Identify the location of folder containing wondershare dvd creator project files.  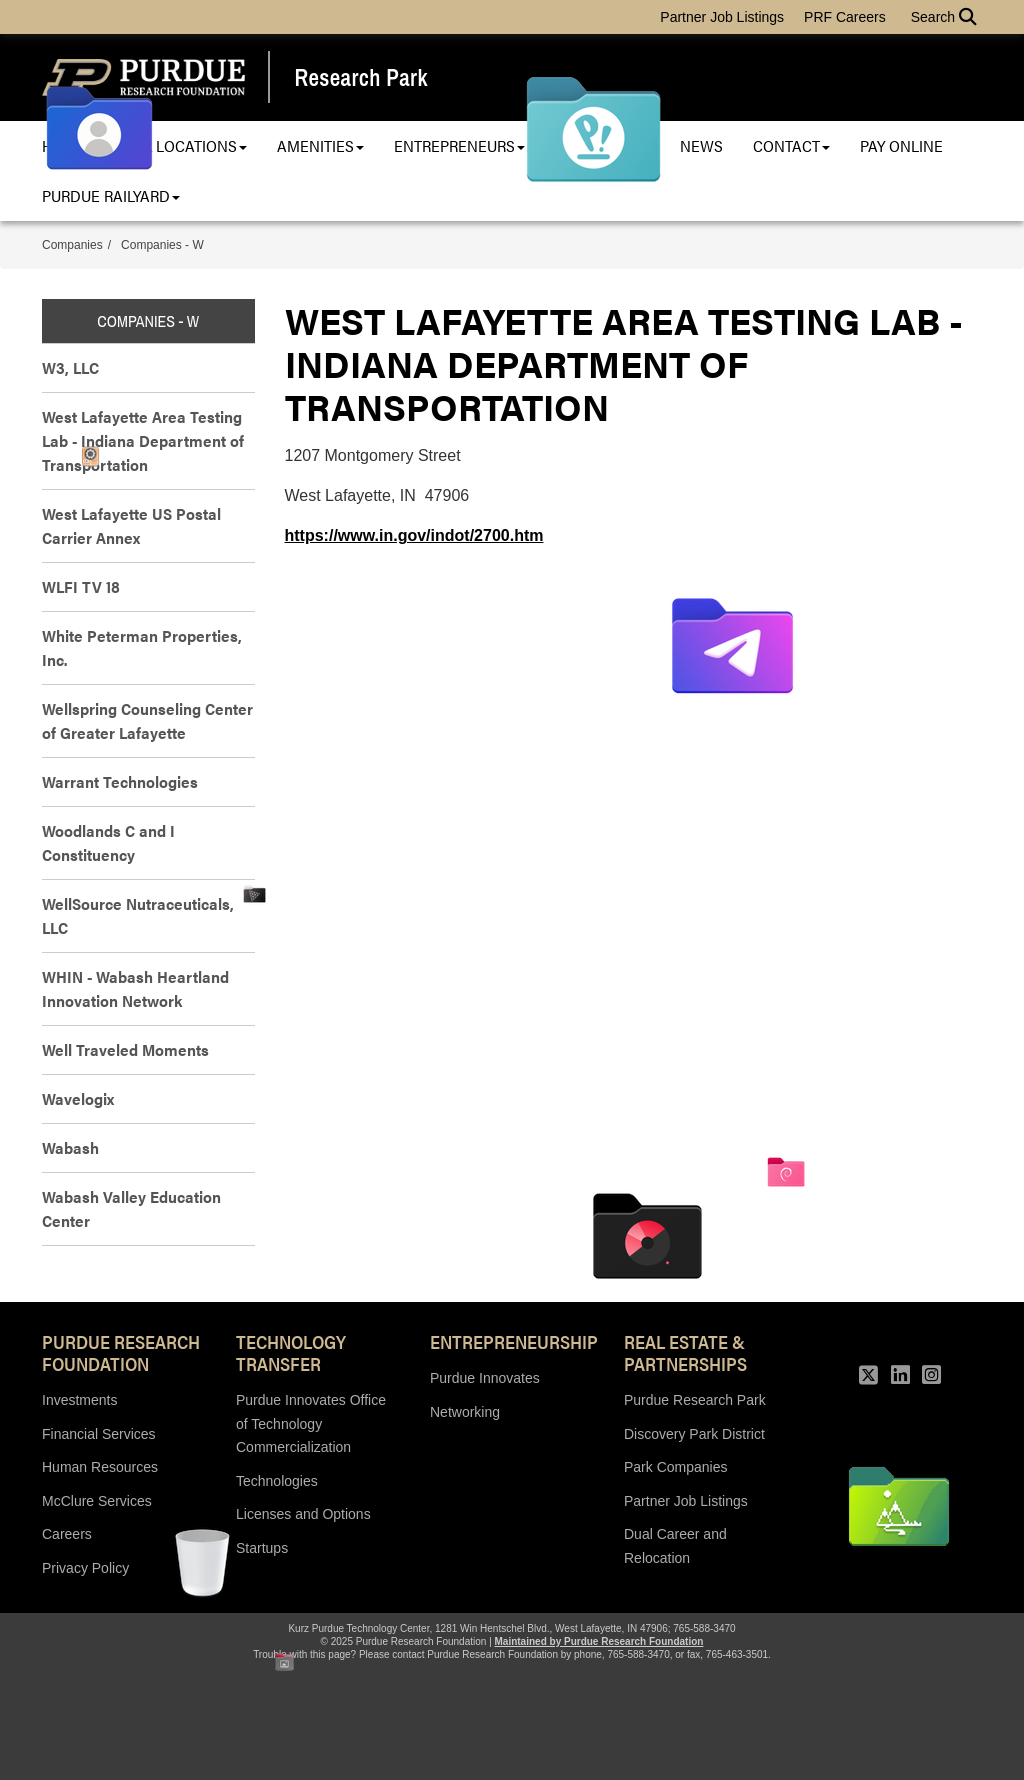
(647, 1239).